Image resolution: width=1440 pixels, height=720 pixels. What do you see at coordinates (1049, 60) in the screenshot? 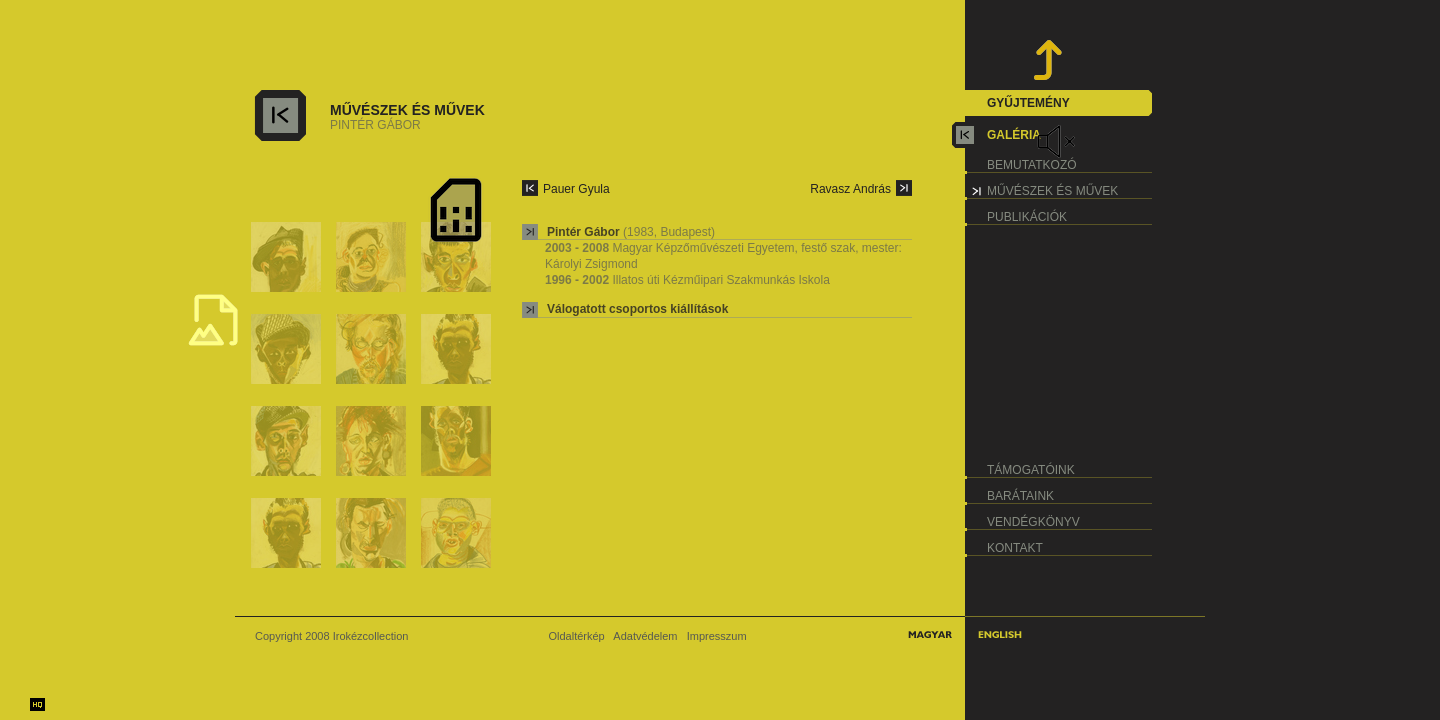
I see `reply to a message or comment` at bounding box center [1049, 60].